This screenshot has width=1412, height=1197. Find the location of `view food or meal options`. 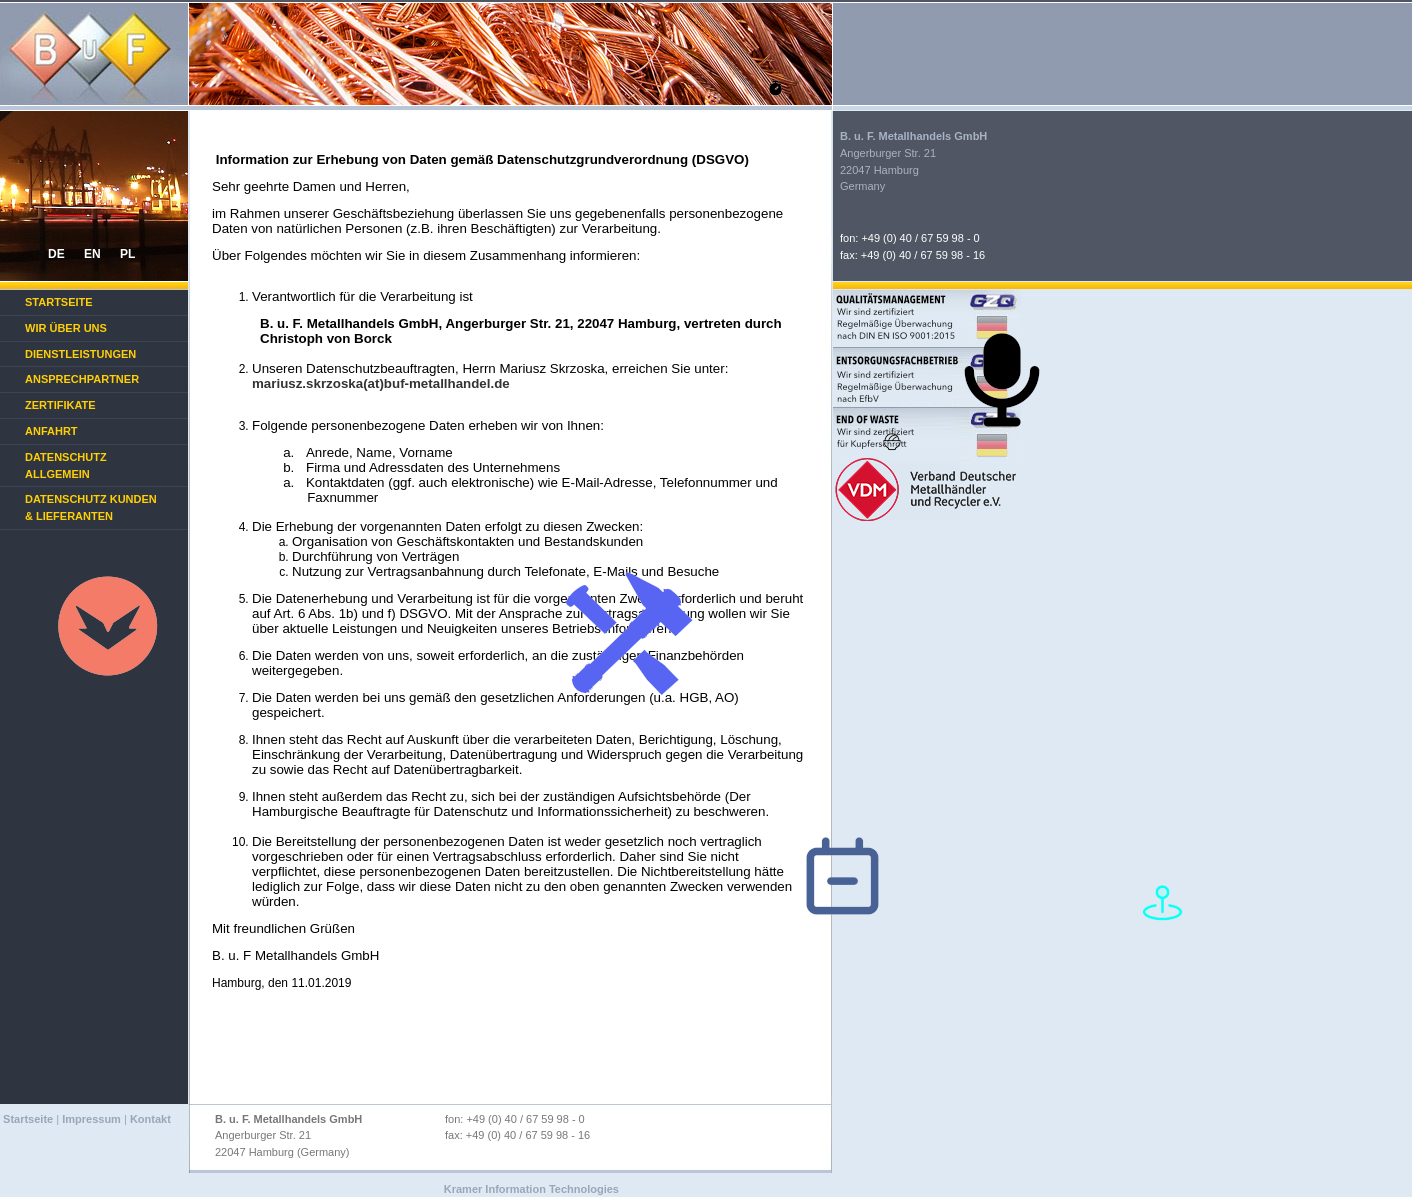

view food or meal options is located at coordinates (892, 442).